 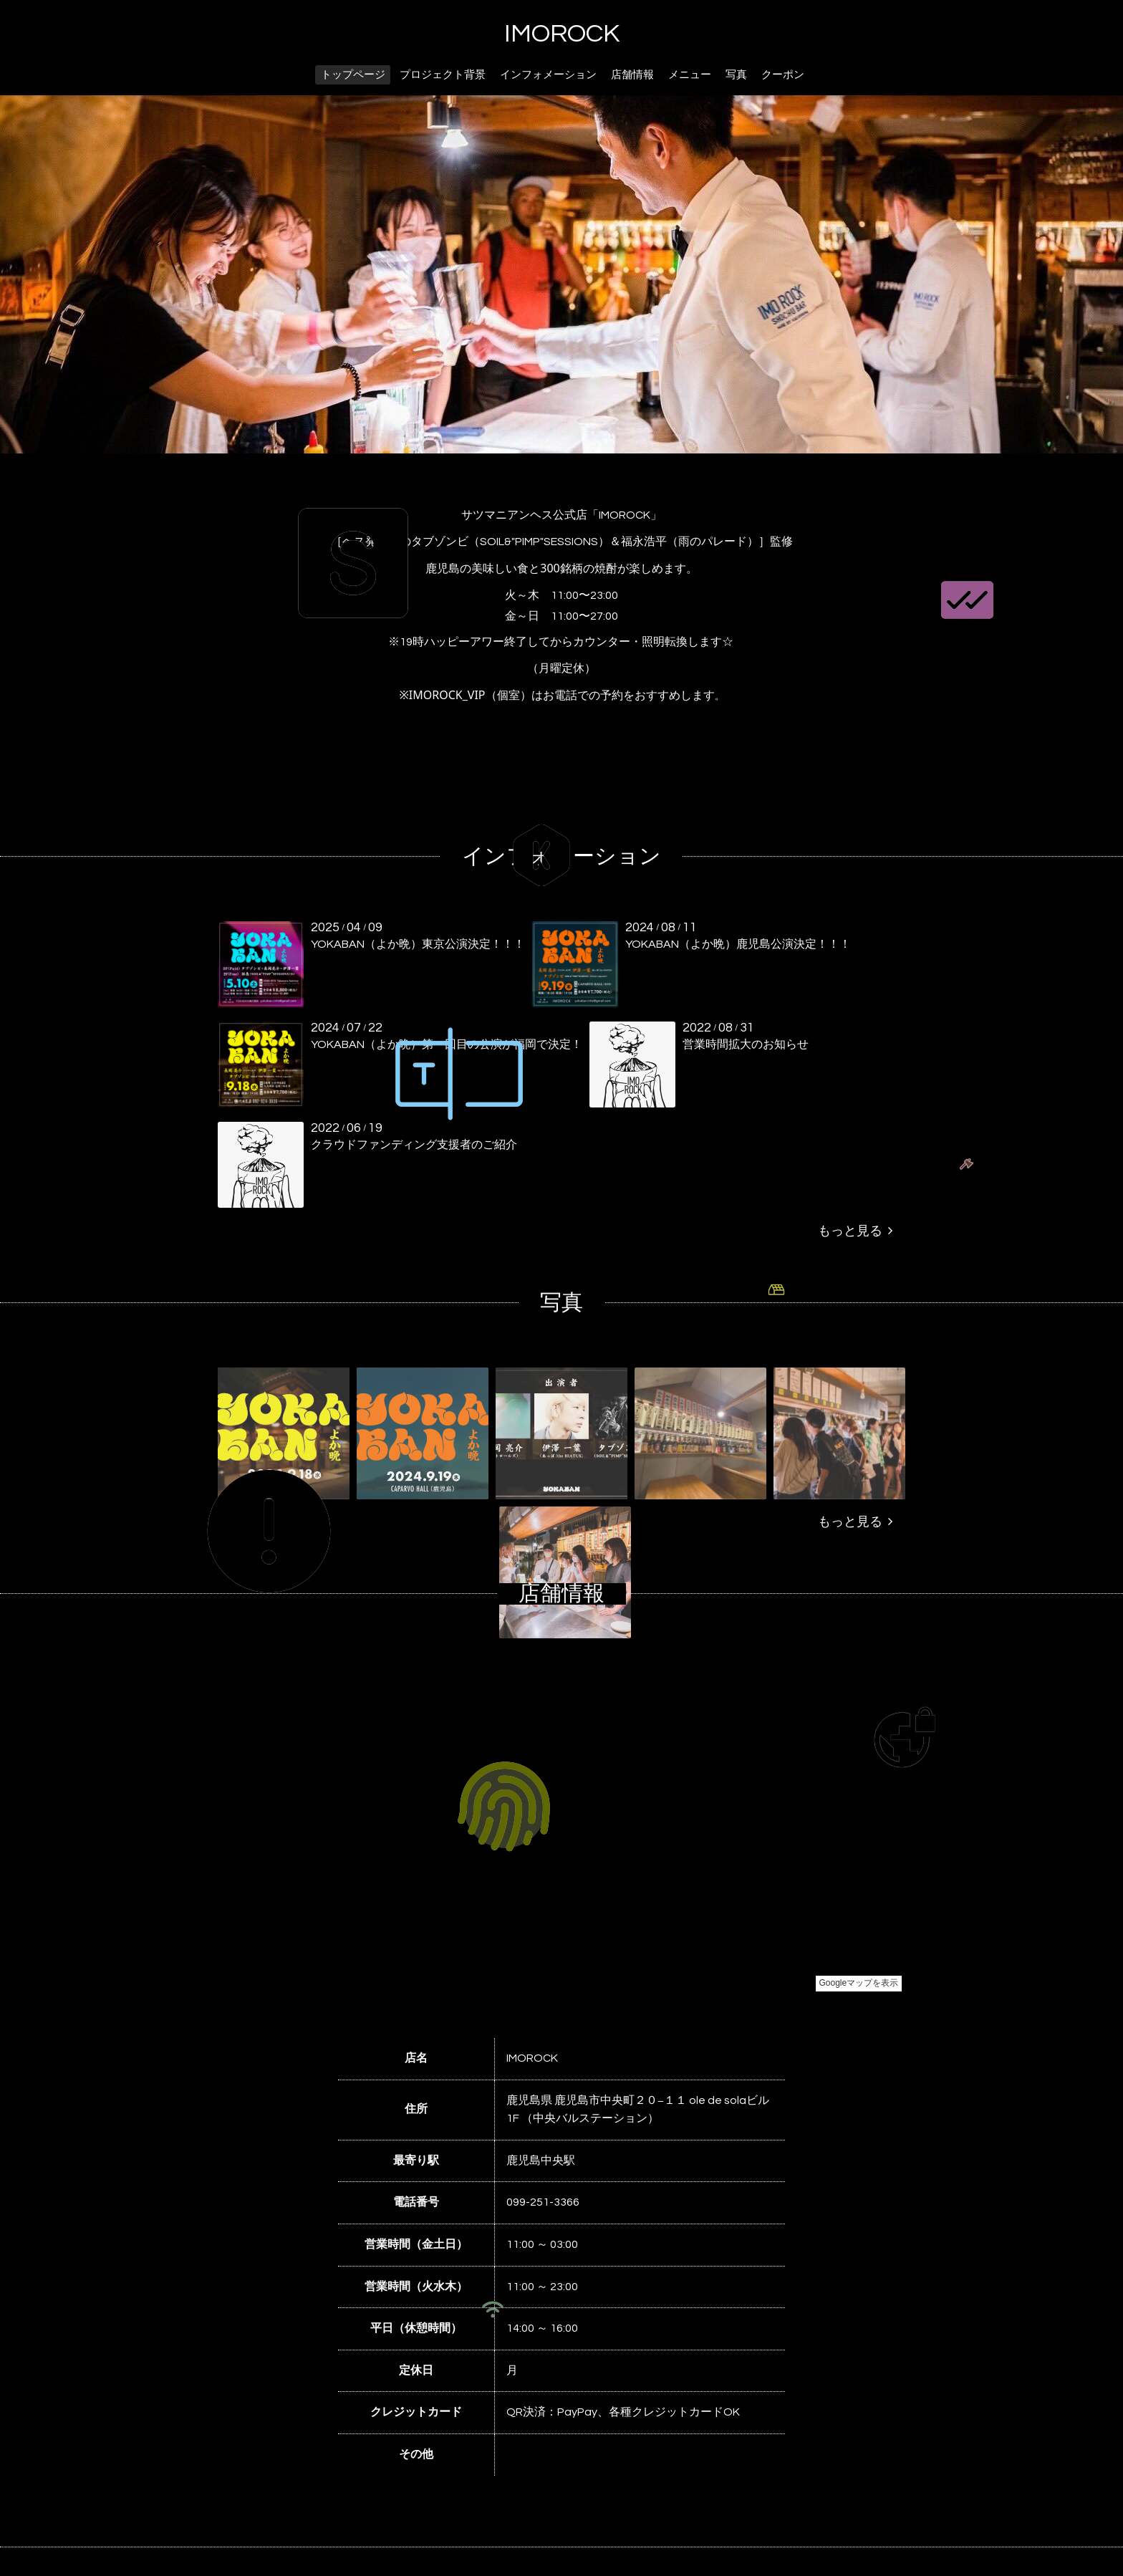 What do you see at coordinates (776, 1290) in the screenshot?
I see `view solar panel or renewable energy settings` at bounding box center [776, 1290].